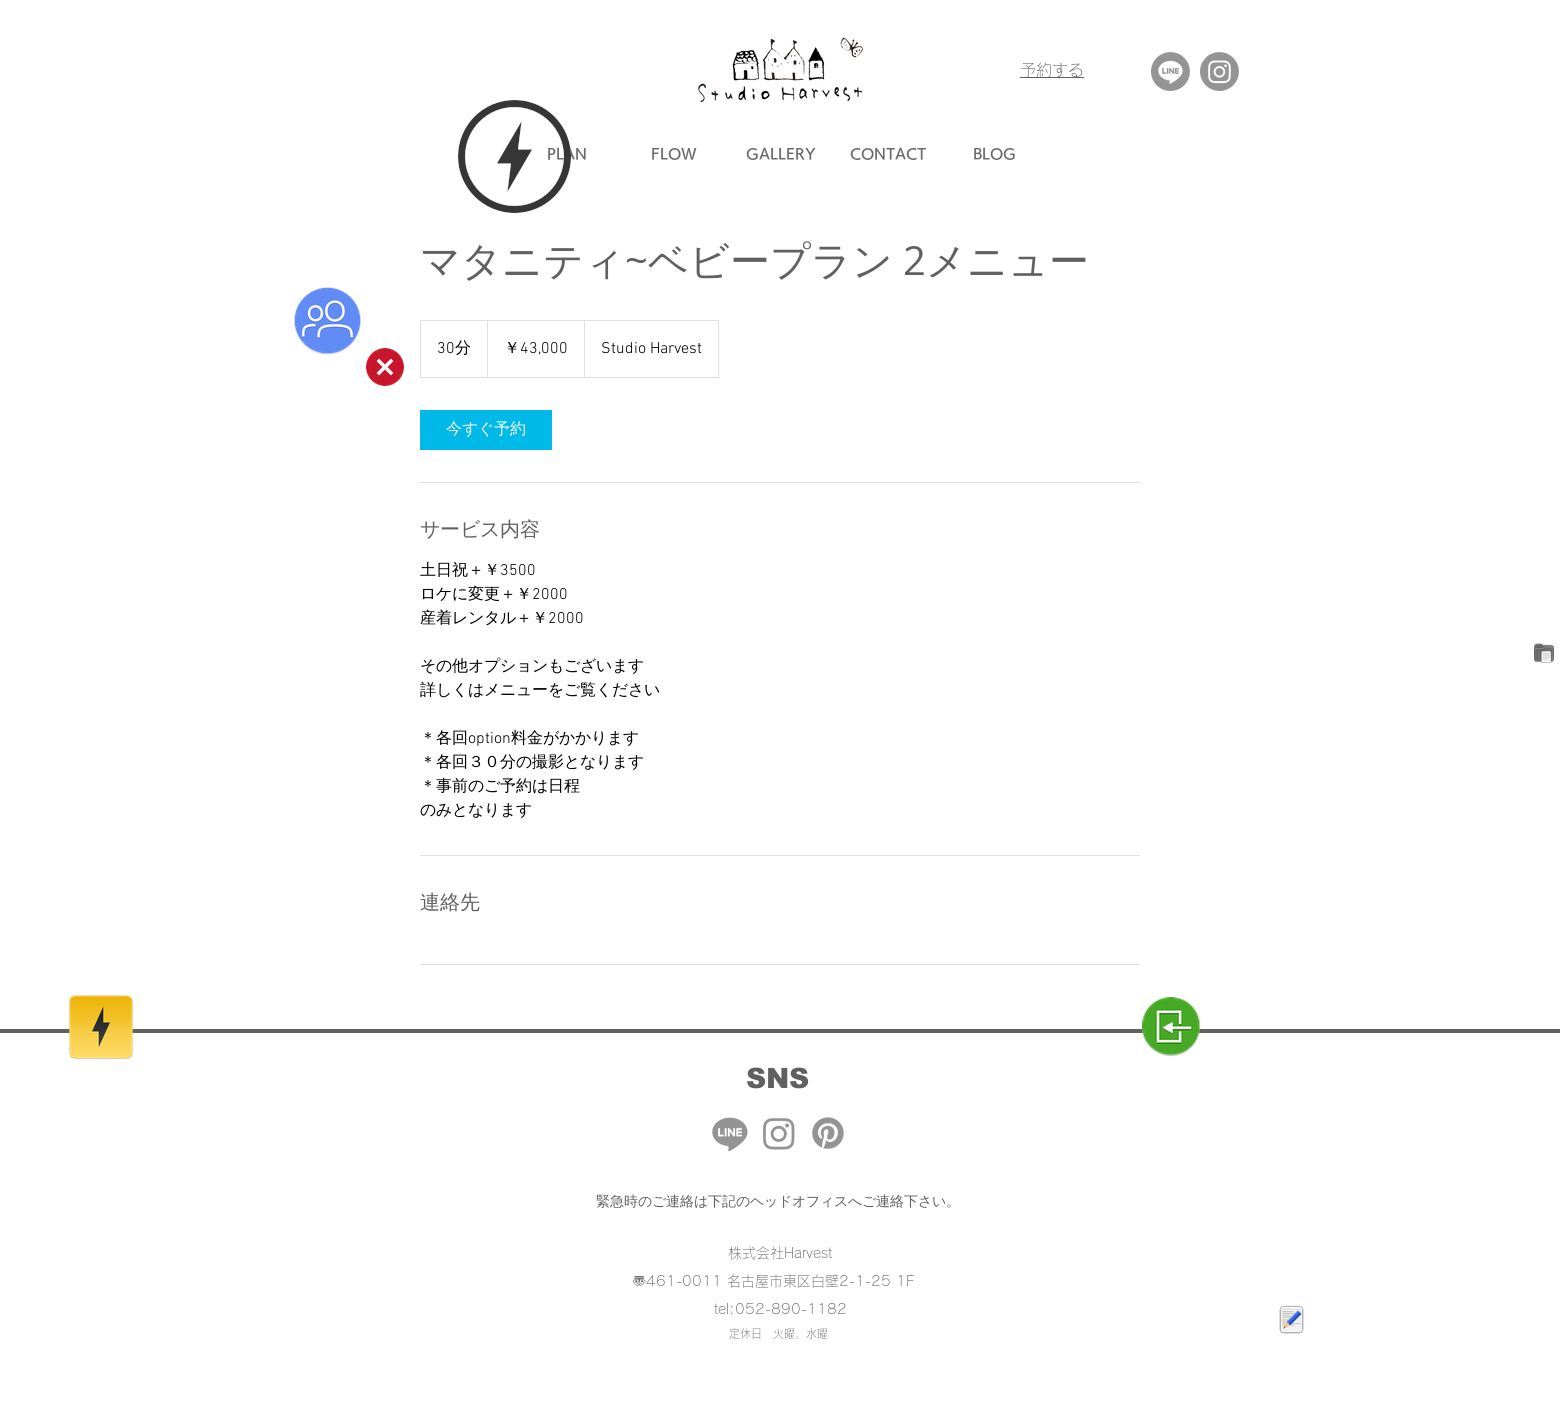  What do you see at coordinates (101, 1027) in the screenshot?
I see `access power and battery settings` at bounding box center [101, 1027].